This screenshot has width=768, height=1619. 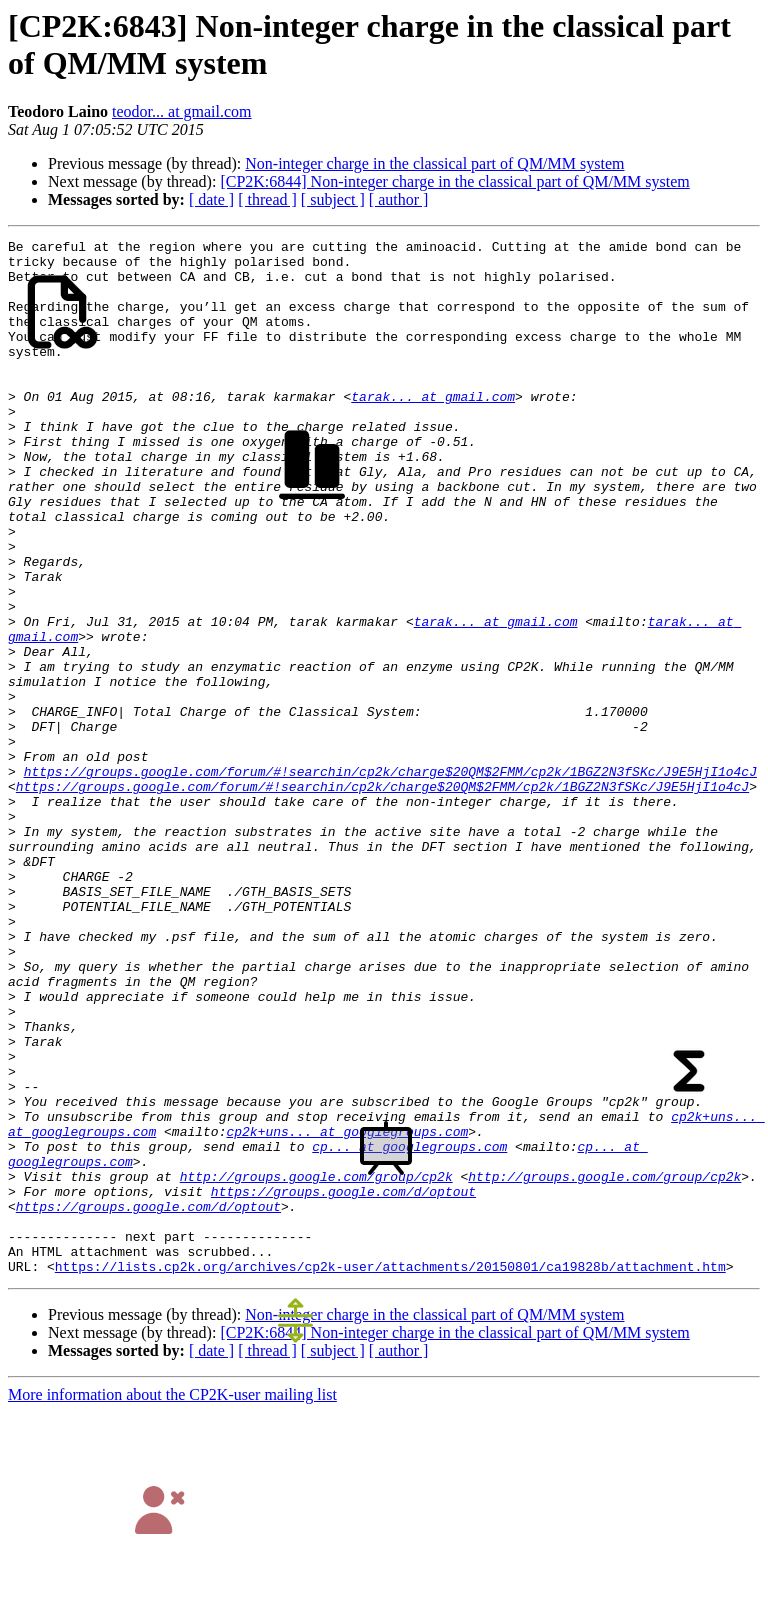 I want to click on a file with unlimited or infinite storage, so click(x=57, y=312).